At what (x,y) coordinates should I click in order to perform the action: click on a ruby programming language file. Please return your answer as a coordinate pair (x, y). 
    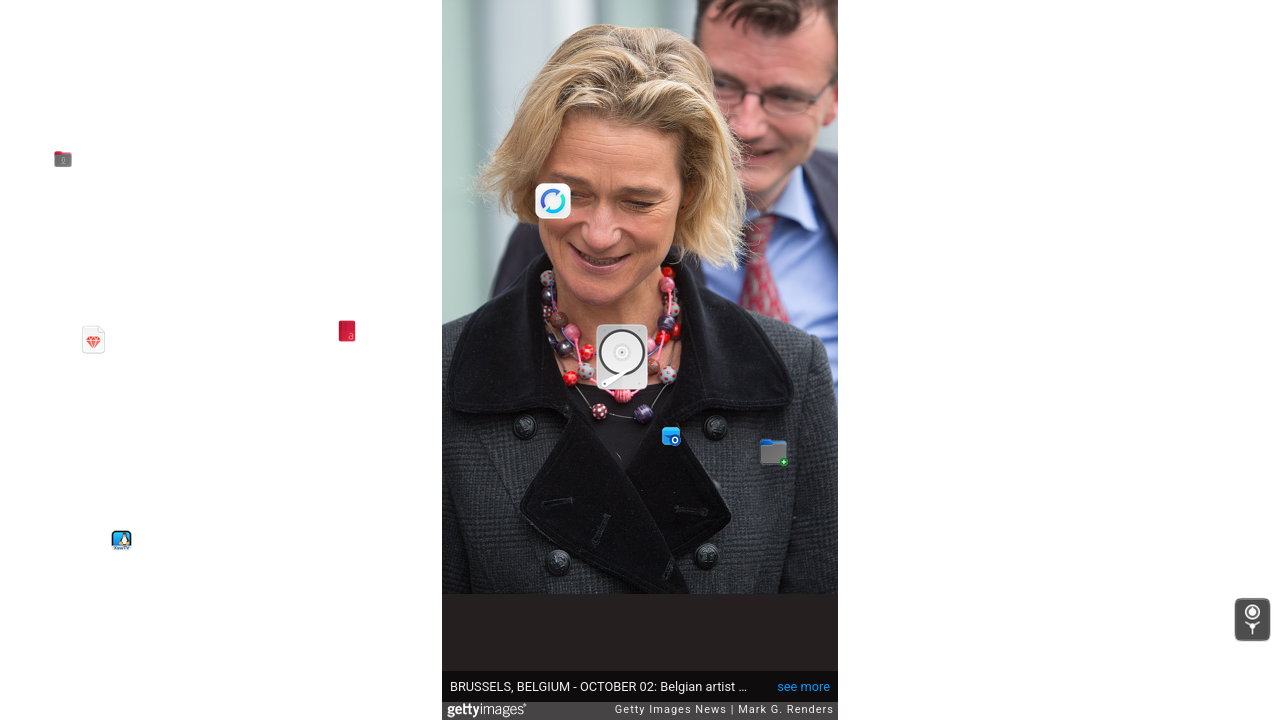
    Looking at the image, I should click on (93, 339).